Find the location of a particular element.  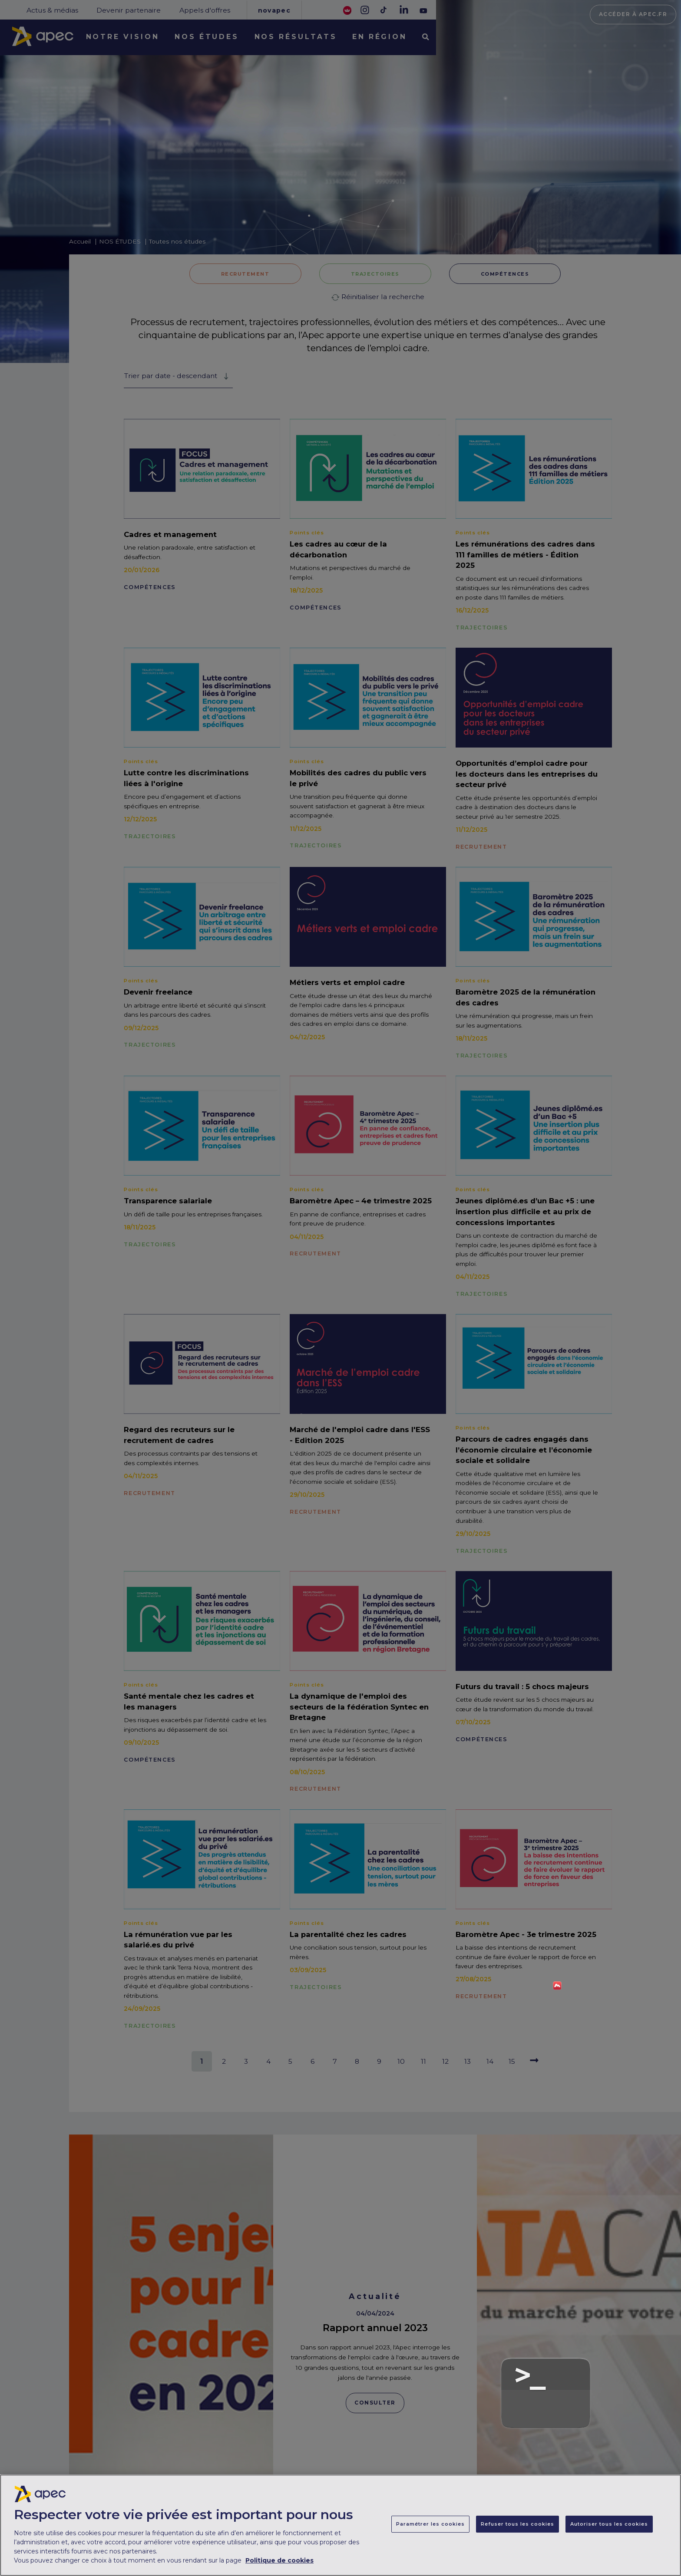

open the terminal or command line interface is located at coordinates (545, 2393).